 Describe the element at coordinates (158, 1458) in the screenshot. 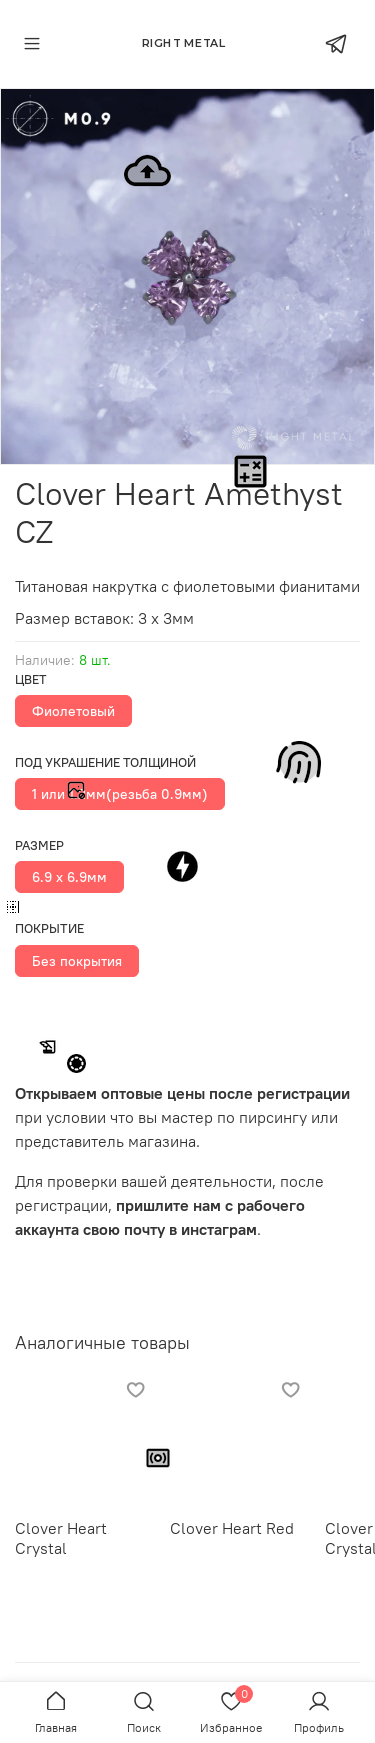

I see `enable surround sound audio output` at that location.